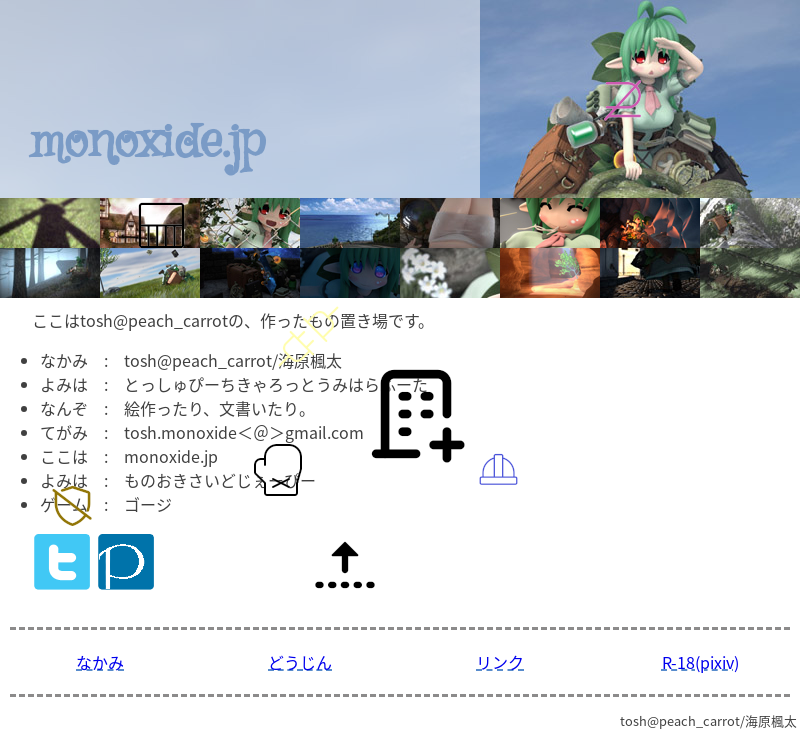 Image resolution: width=800 pixels, height=733 pixels. What do you see at coordinates (622, 100) in the screenshot?
I see `indicates "not superset of" mathematical relationship` at bounding box center [622, 100].